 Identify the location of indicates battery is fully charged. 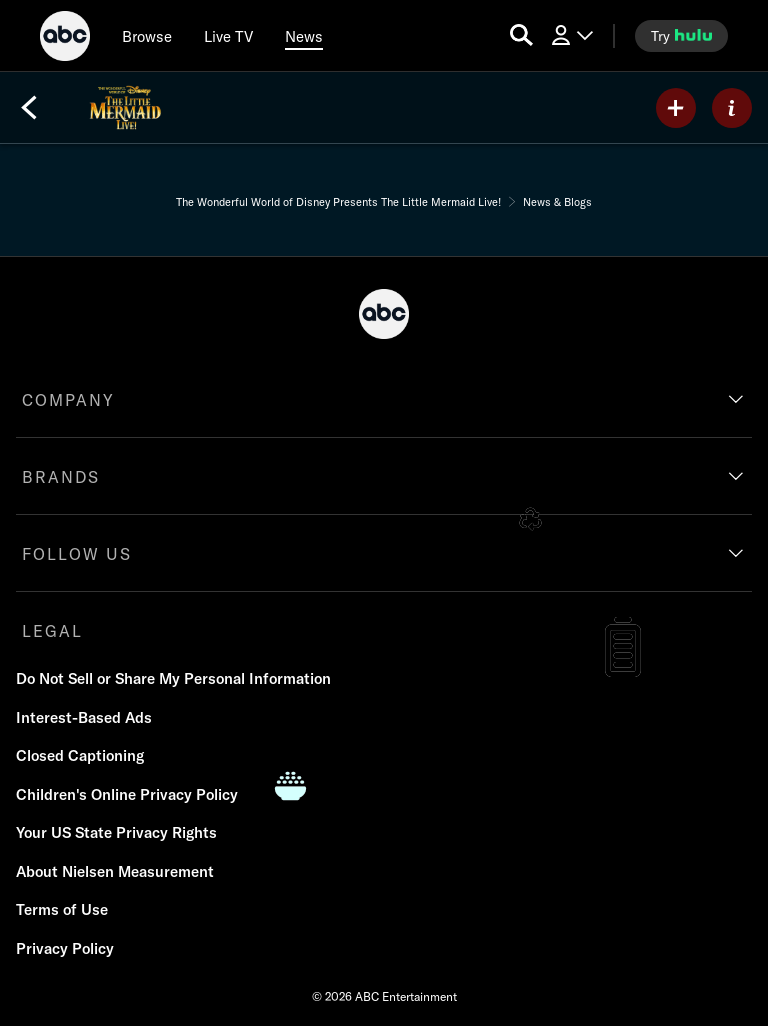
(623, 647).